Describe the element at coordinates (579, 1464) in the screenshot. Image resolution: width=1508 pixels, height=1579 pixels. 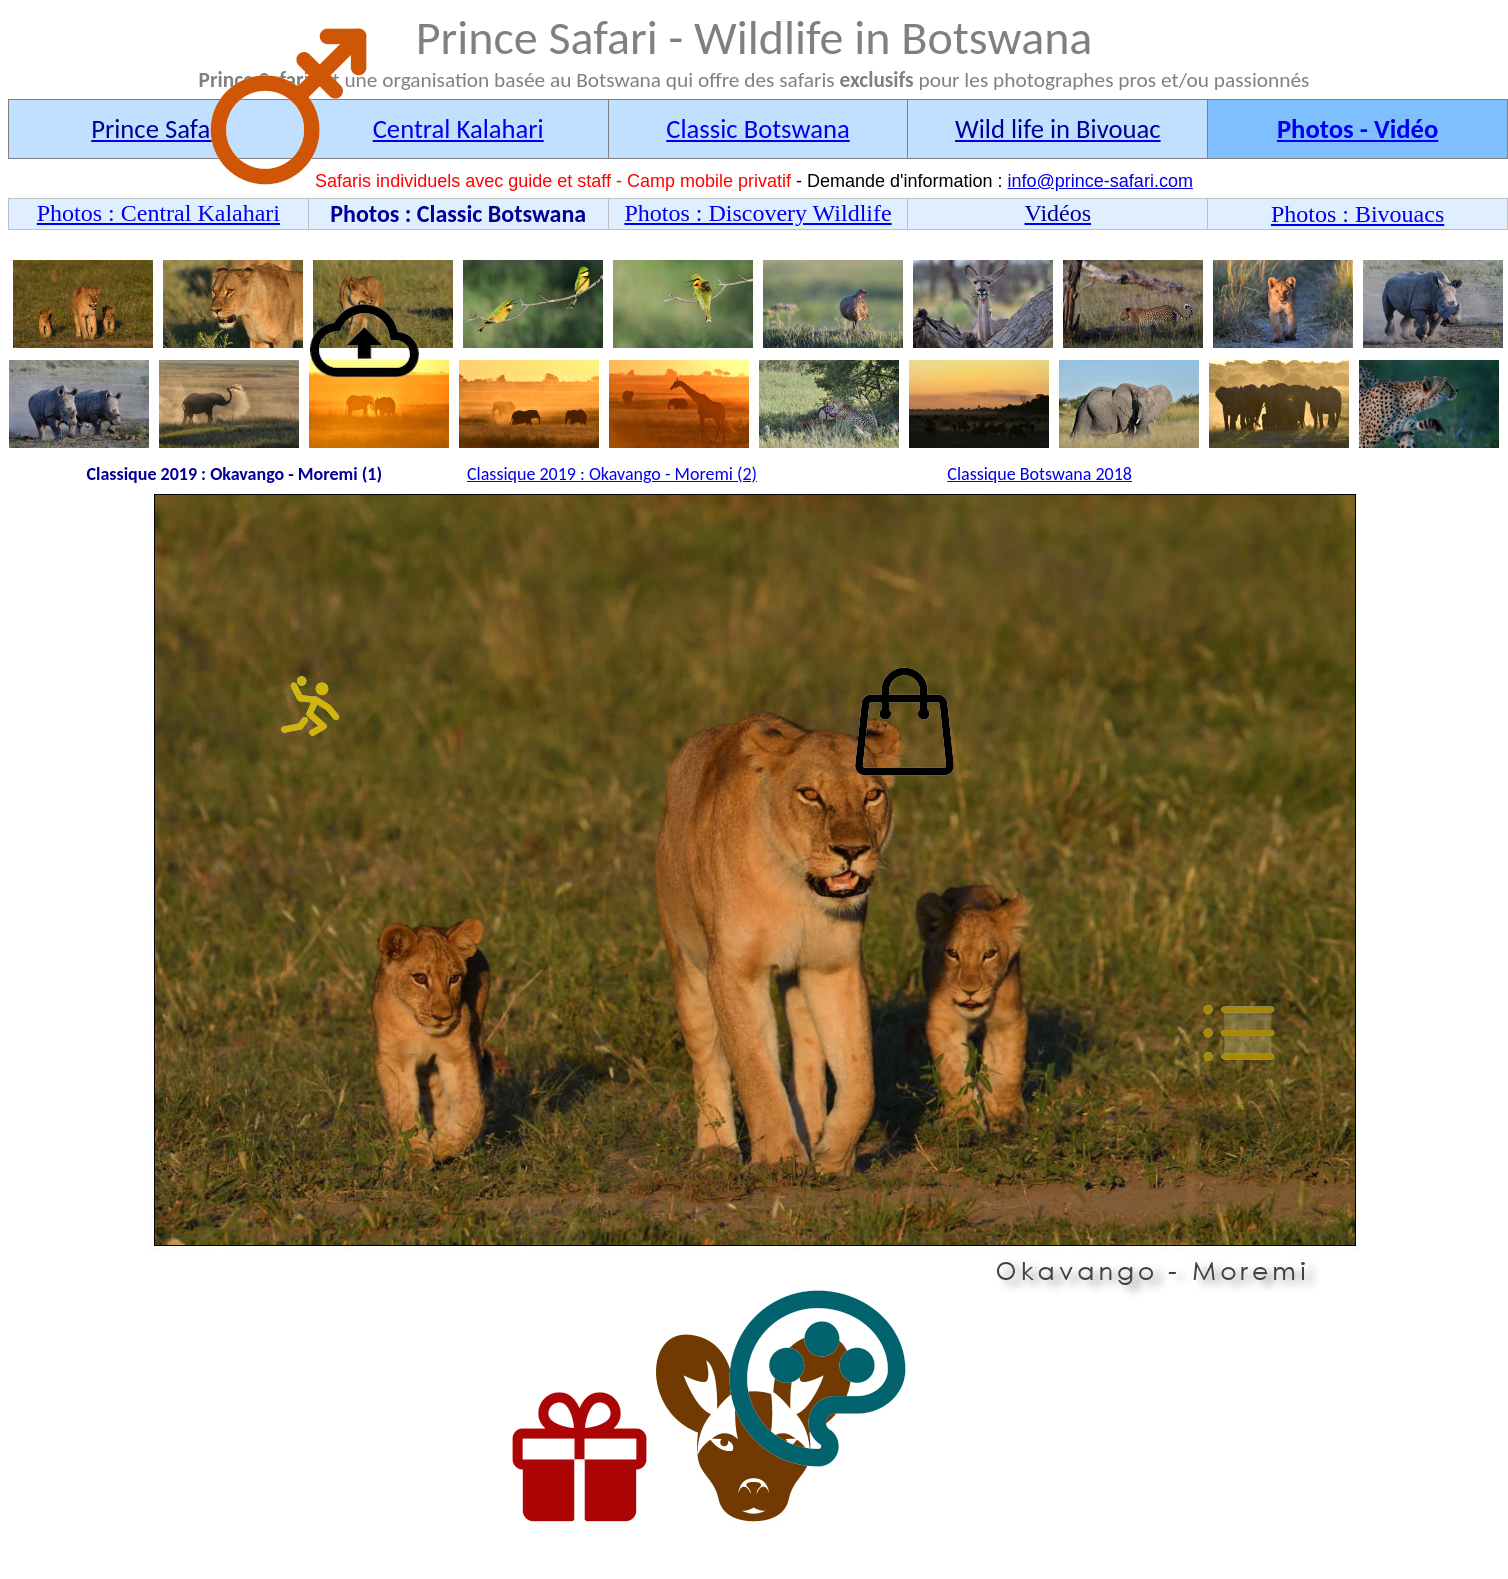
I see `view or redeem a gift` at that location.